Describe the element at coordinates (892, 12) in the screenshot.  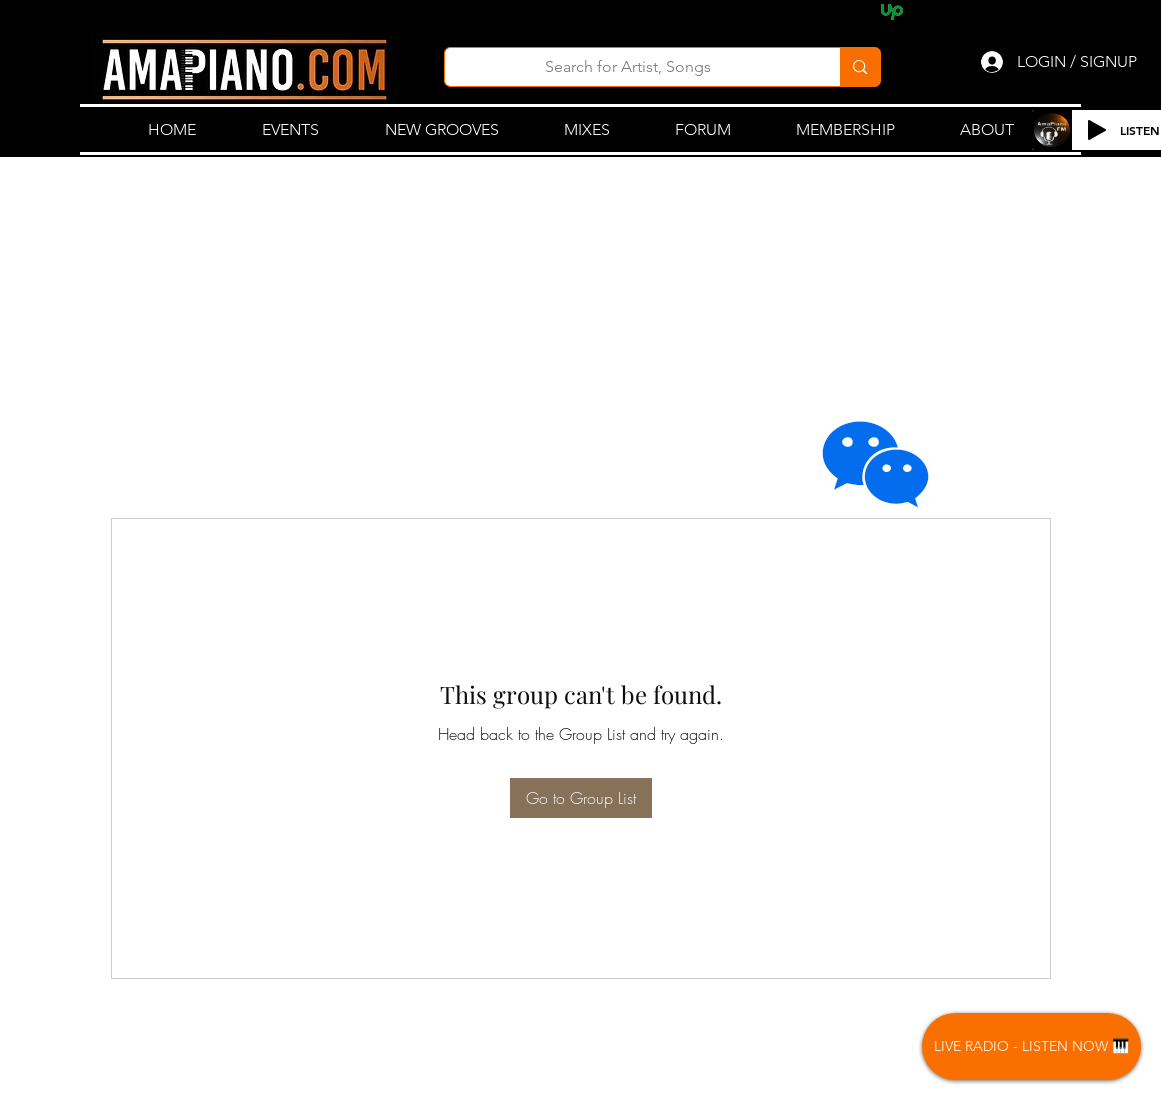
I see `open the Upwork app` at that location.